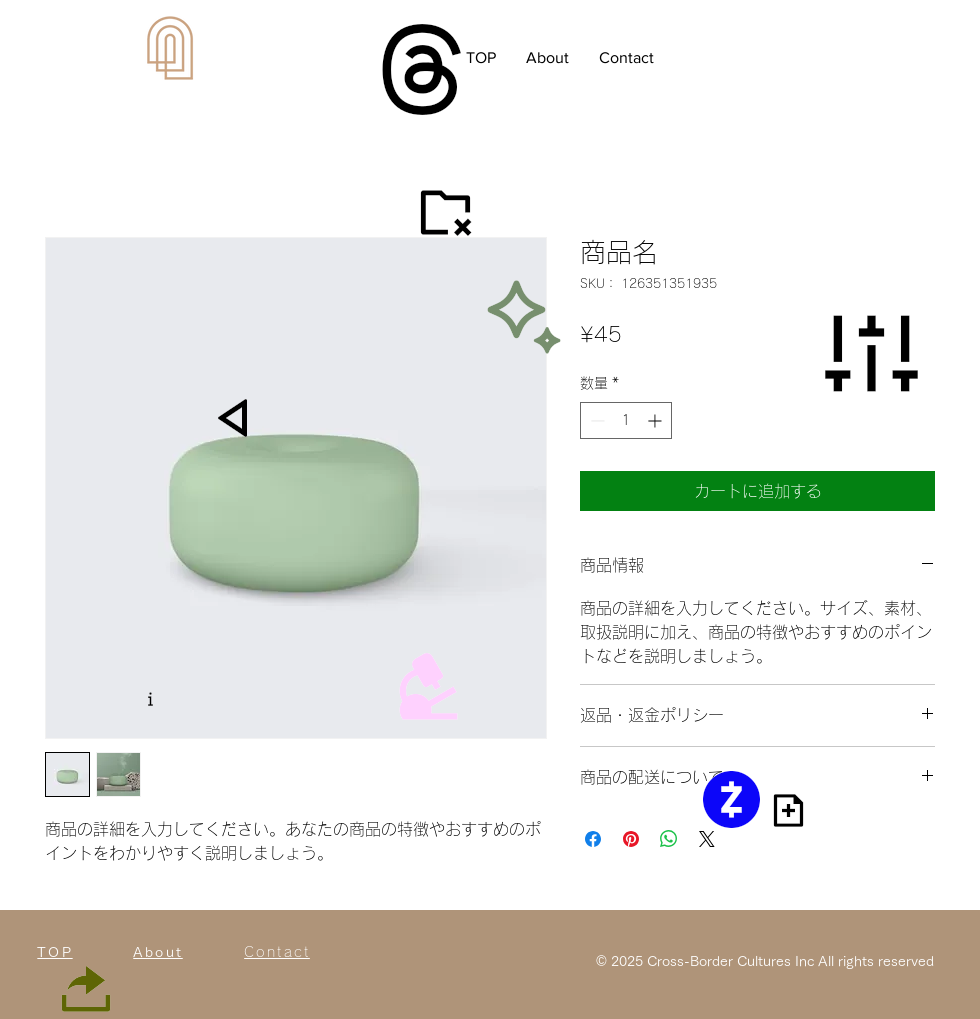 Image resolution: width=980 pixels, height=1019 pixels. I want to click on view more information about this item, so click(150, 699).